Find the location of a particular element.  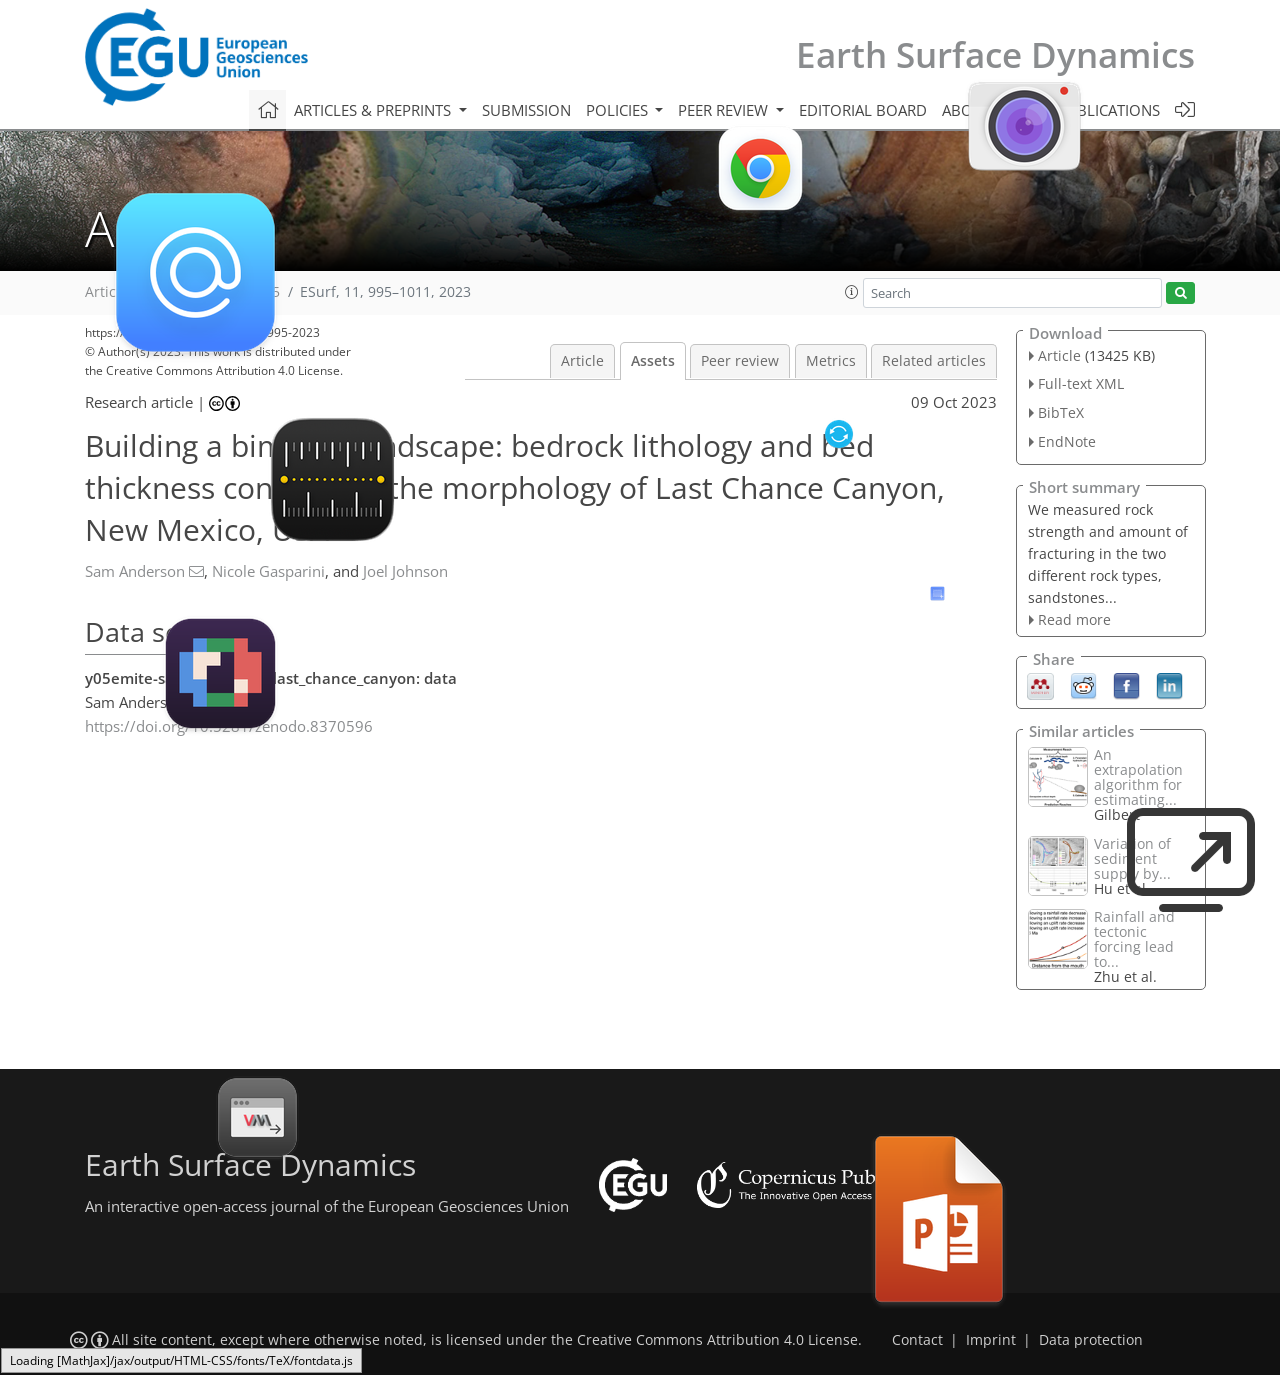

access virtual machine migration settings is located at coordinates (257, 1117).